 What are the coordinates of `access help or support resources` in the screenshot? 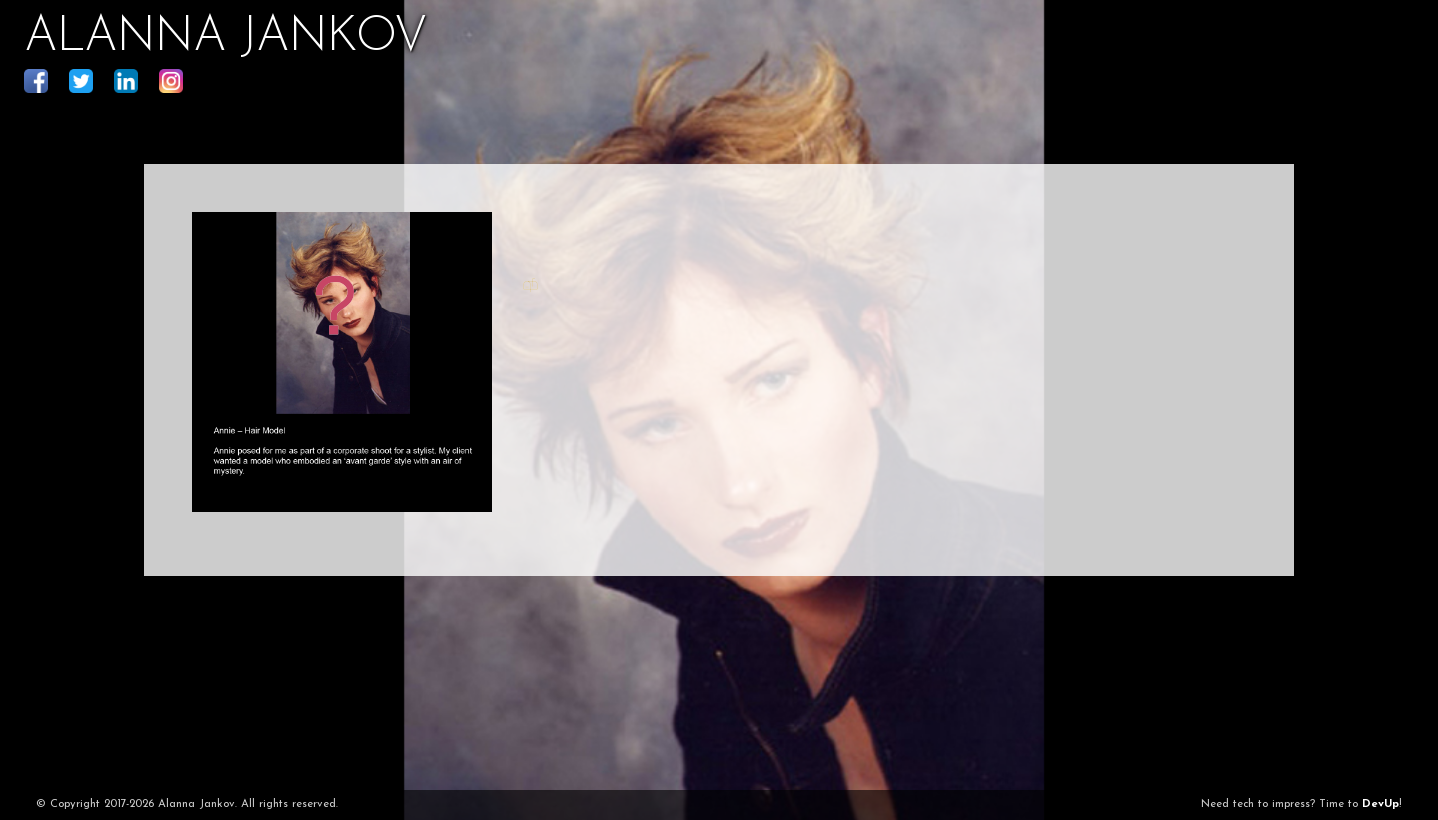 It's located at (335, 307).